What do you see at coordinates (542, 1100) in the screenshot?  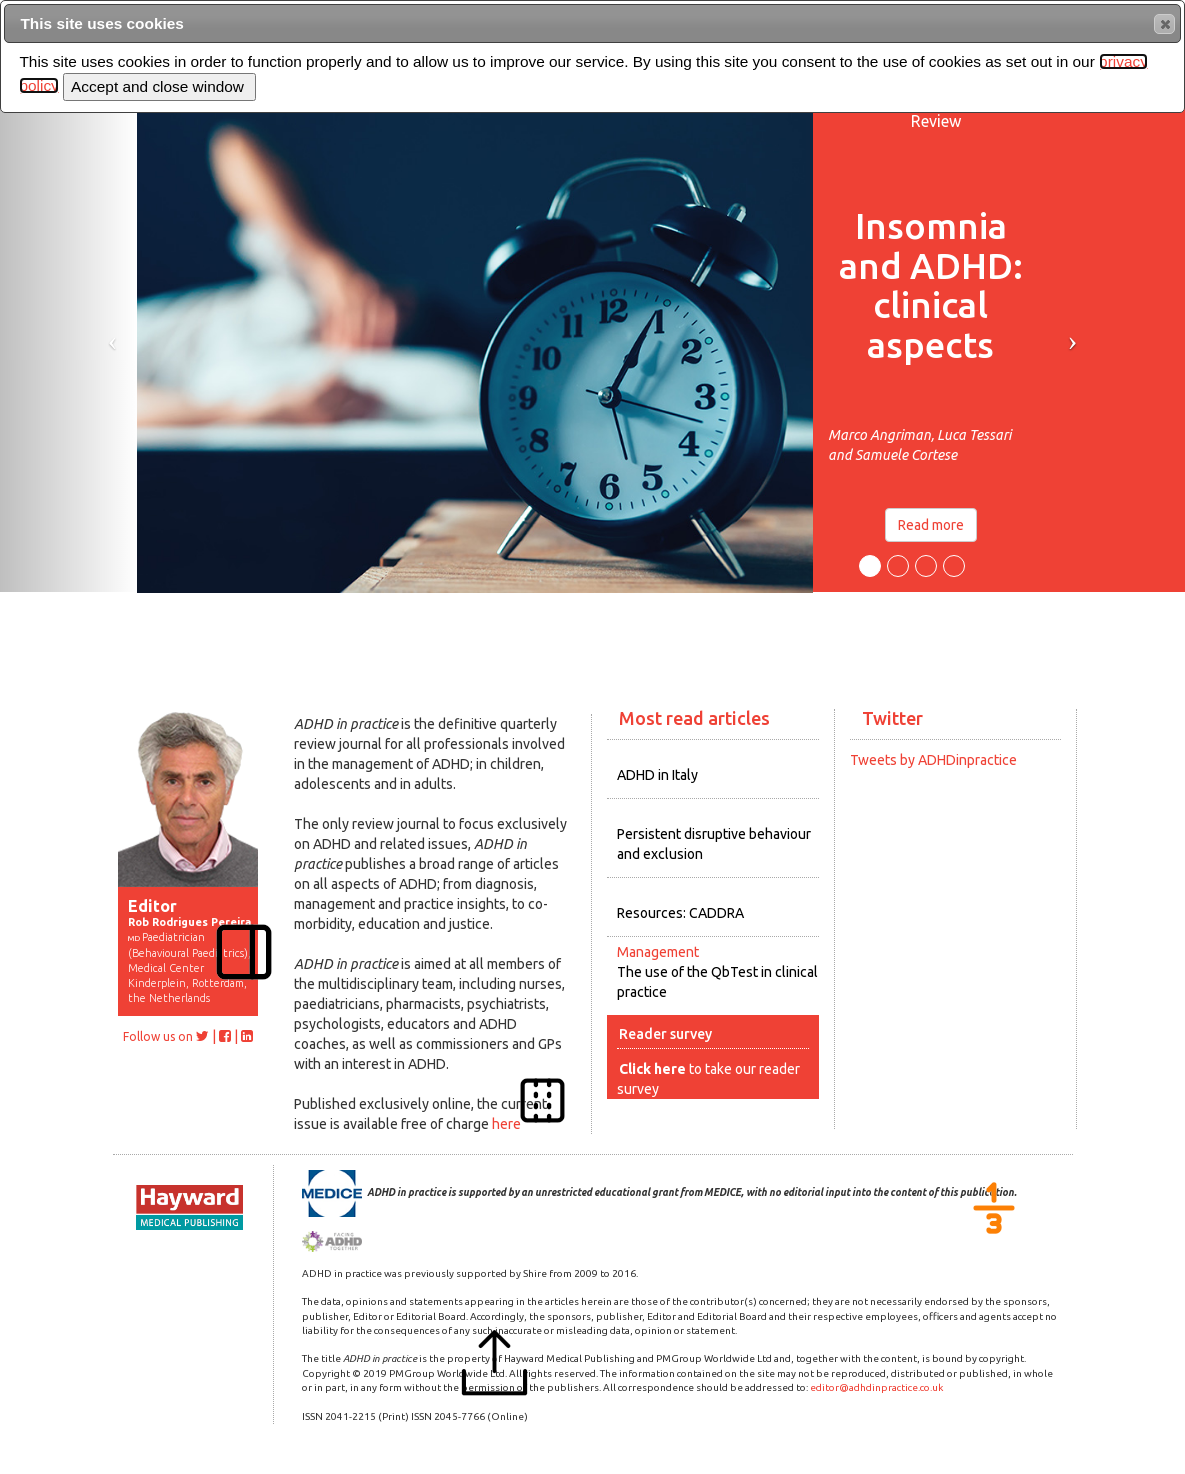 I see `toggle split panel view` at bounding box center [542, 1100].